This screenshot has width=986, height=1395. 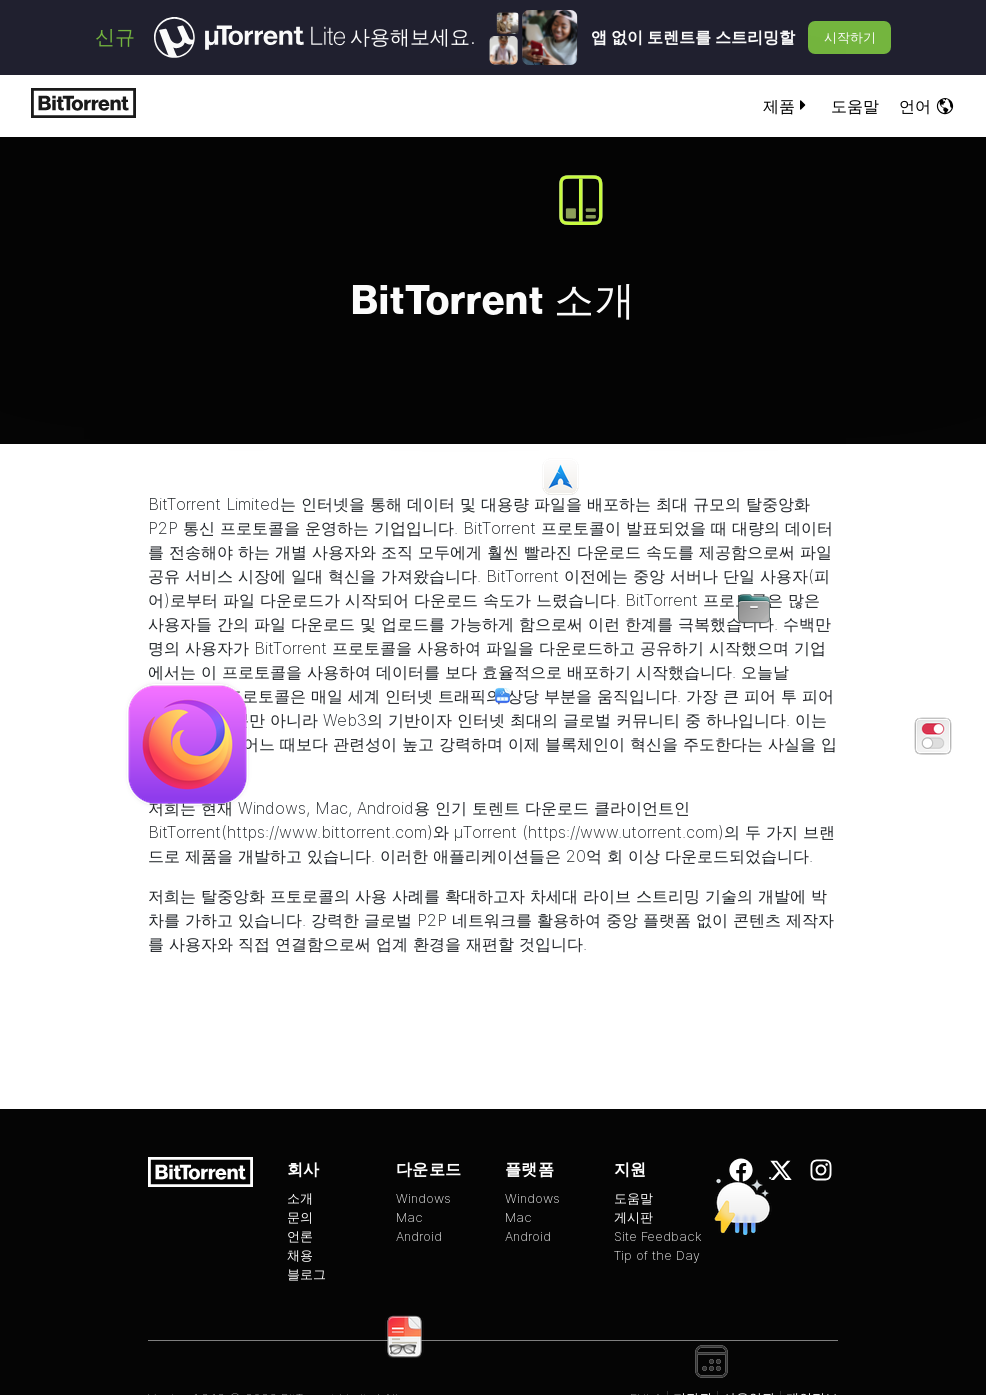 I want to click on indicates nighttime thunderstorm conditions, so click(x=743, y=1206).